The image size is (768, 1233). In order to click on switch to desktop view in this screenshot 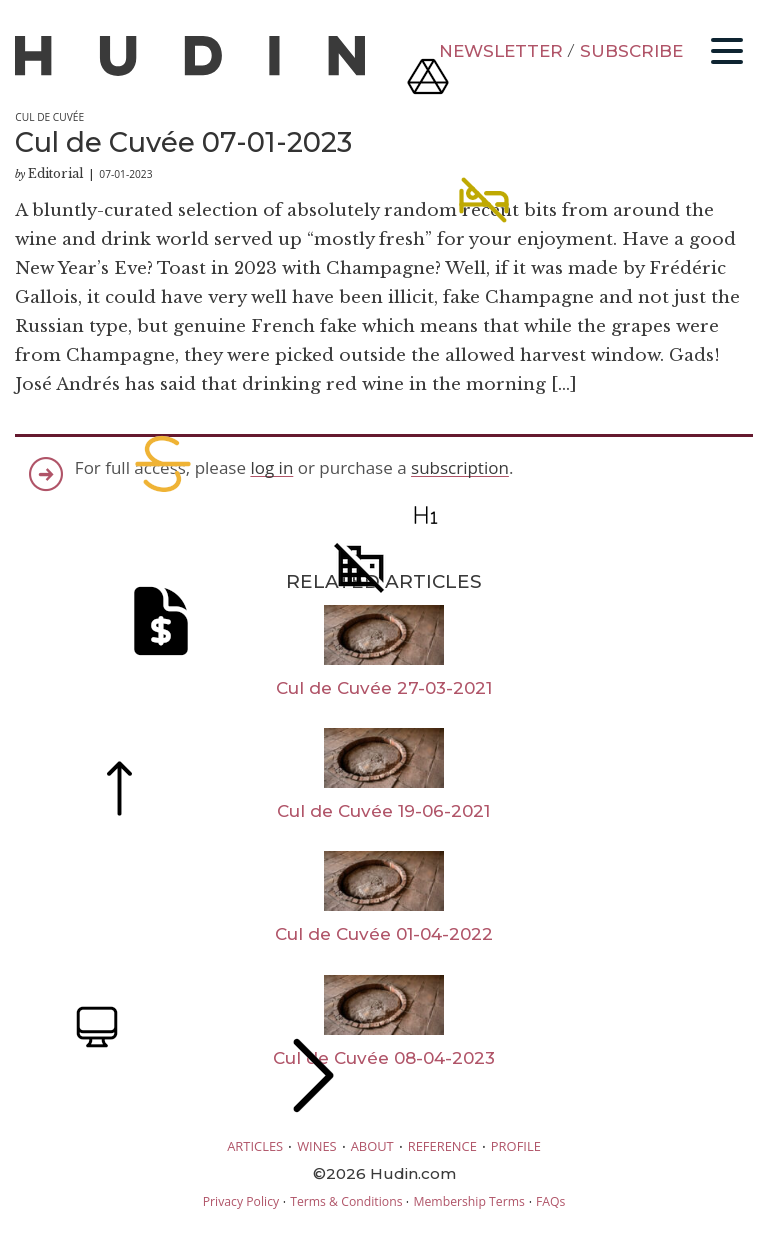, I will do `click(97, 1027)`.